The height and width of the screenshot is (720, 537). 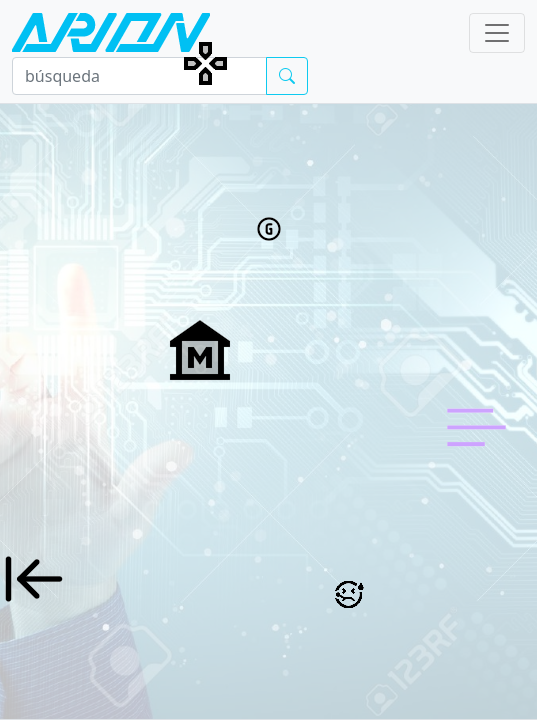 What do you see at coordinates (476, 429) in the screenshot?
I see `select items from a list` at bounding box center [476, 429].